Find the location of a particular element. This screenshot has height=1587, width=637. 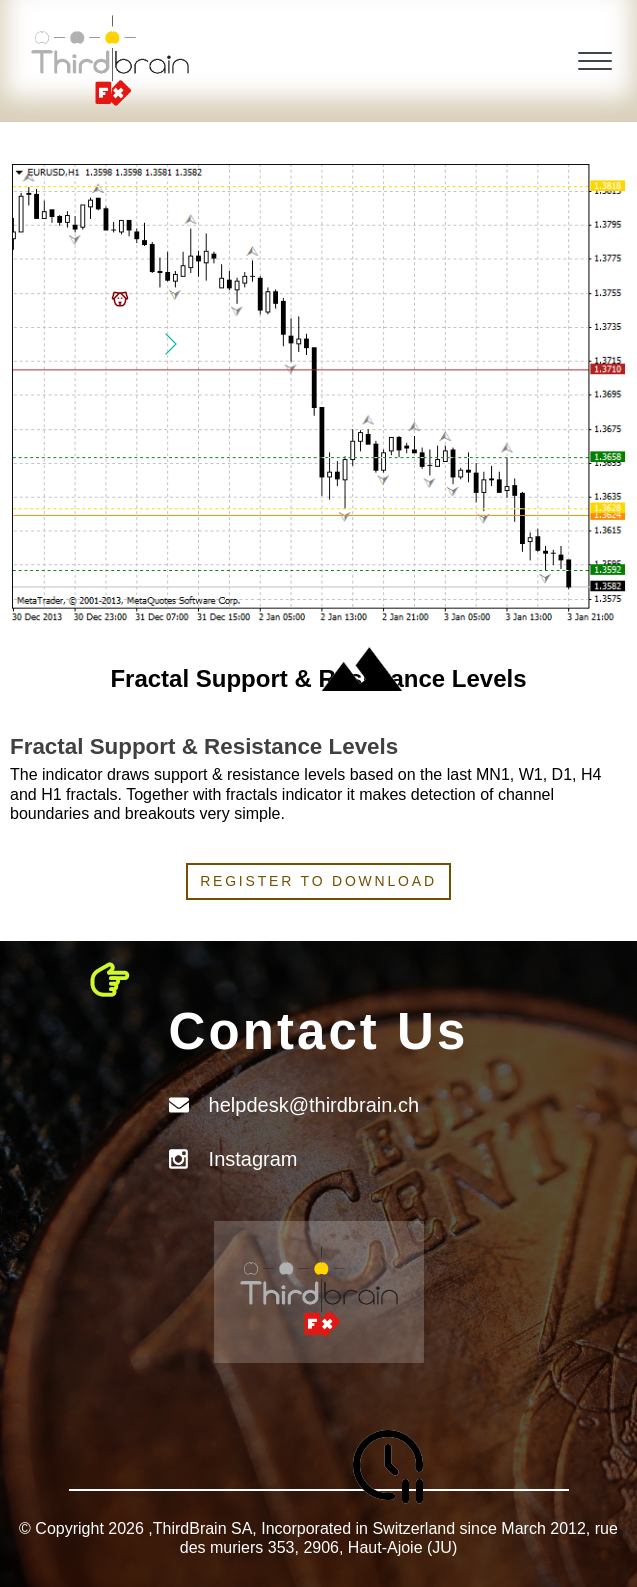

filter photos by landscape or mountain scenery is located at coordinates (362, 669).